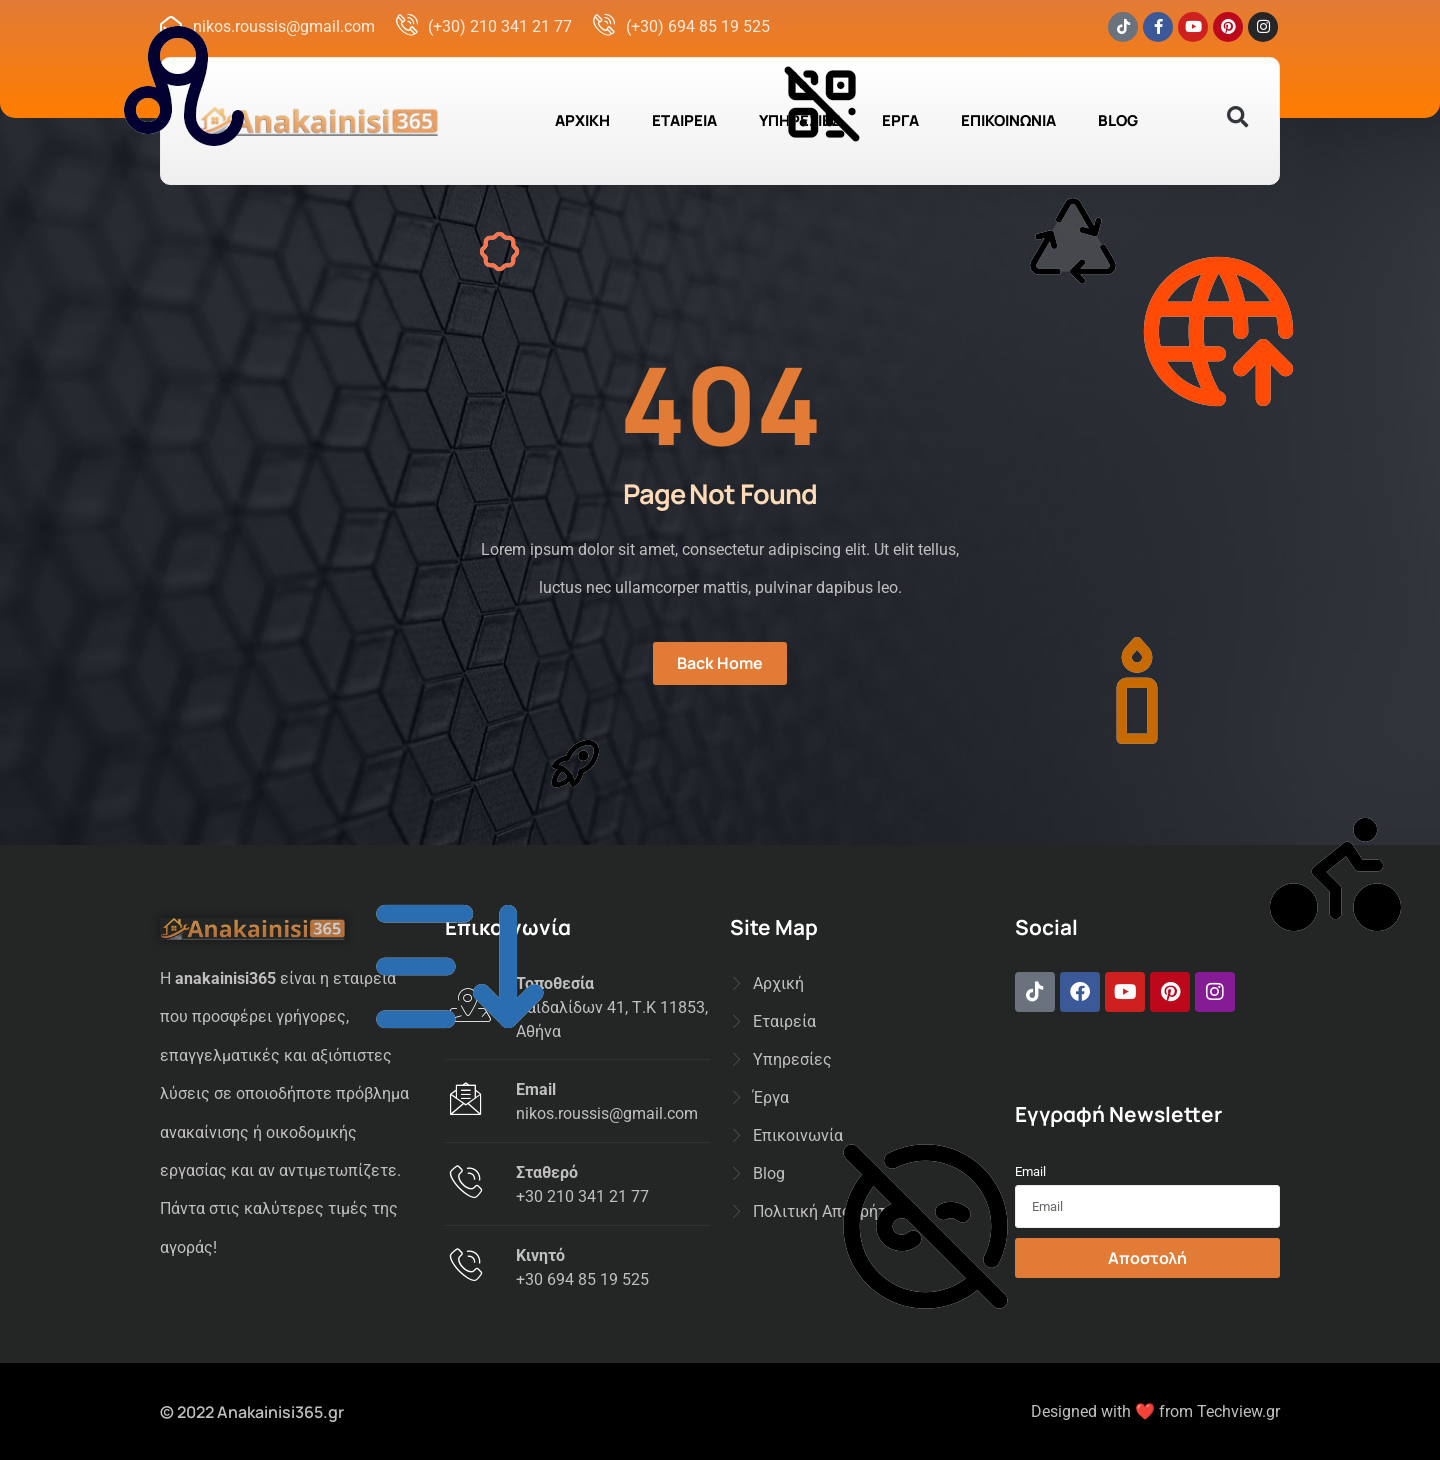 This screenshot has width=1440, height=1460. What do you see at coordinates (575, 763) in the screenshot?
I see `launch or deploy an application` at bounding box center [575, 763].